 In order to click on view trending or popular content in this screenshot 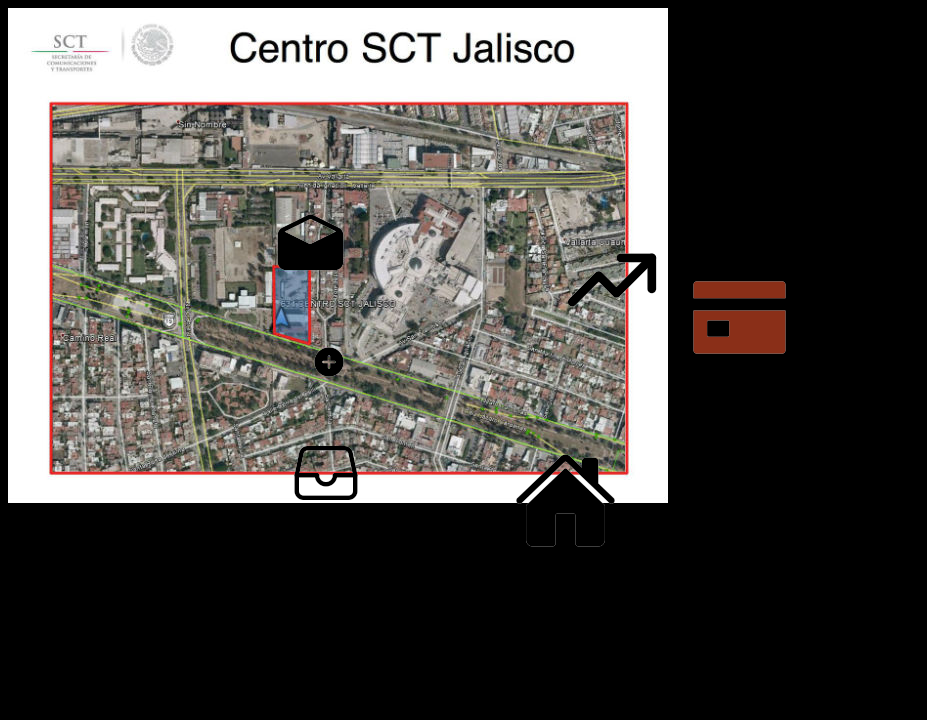, I will do `click(612, 280)`.